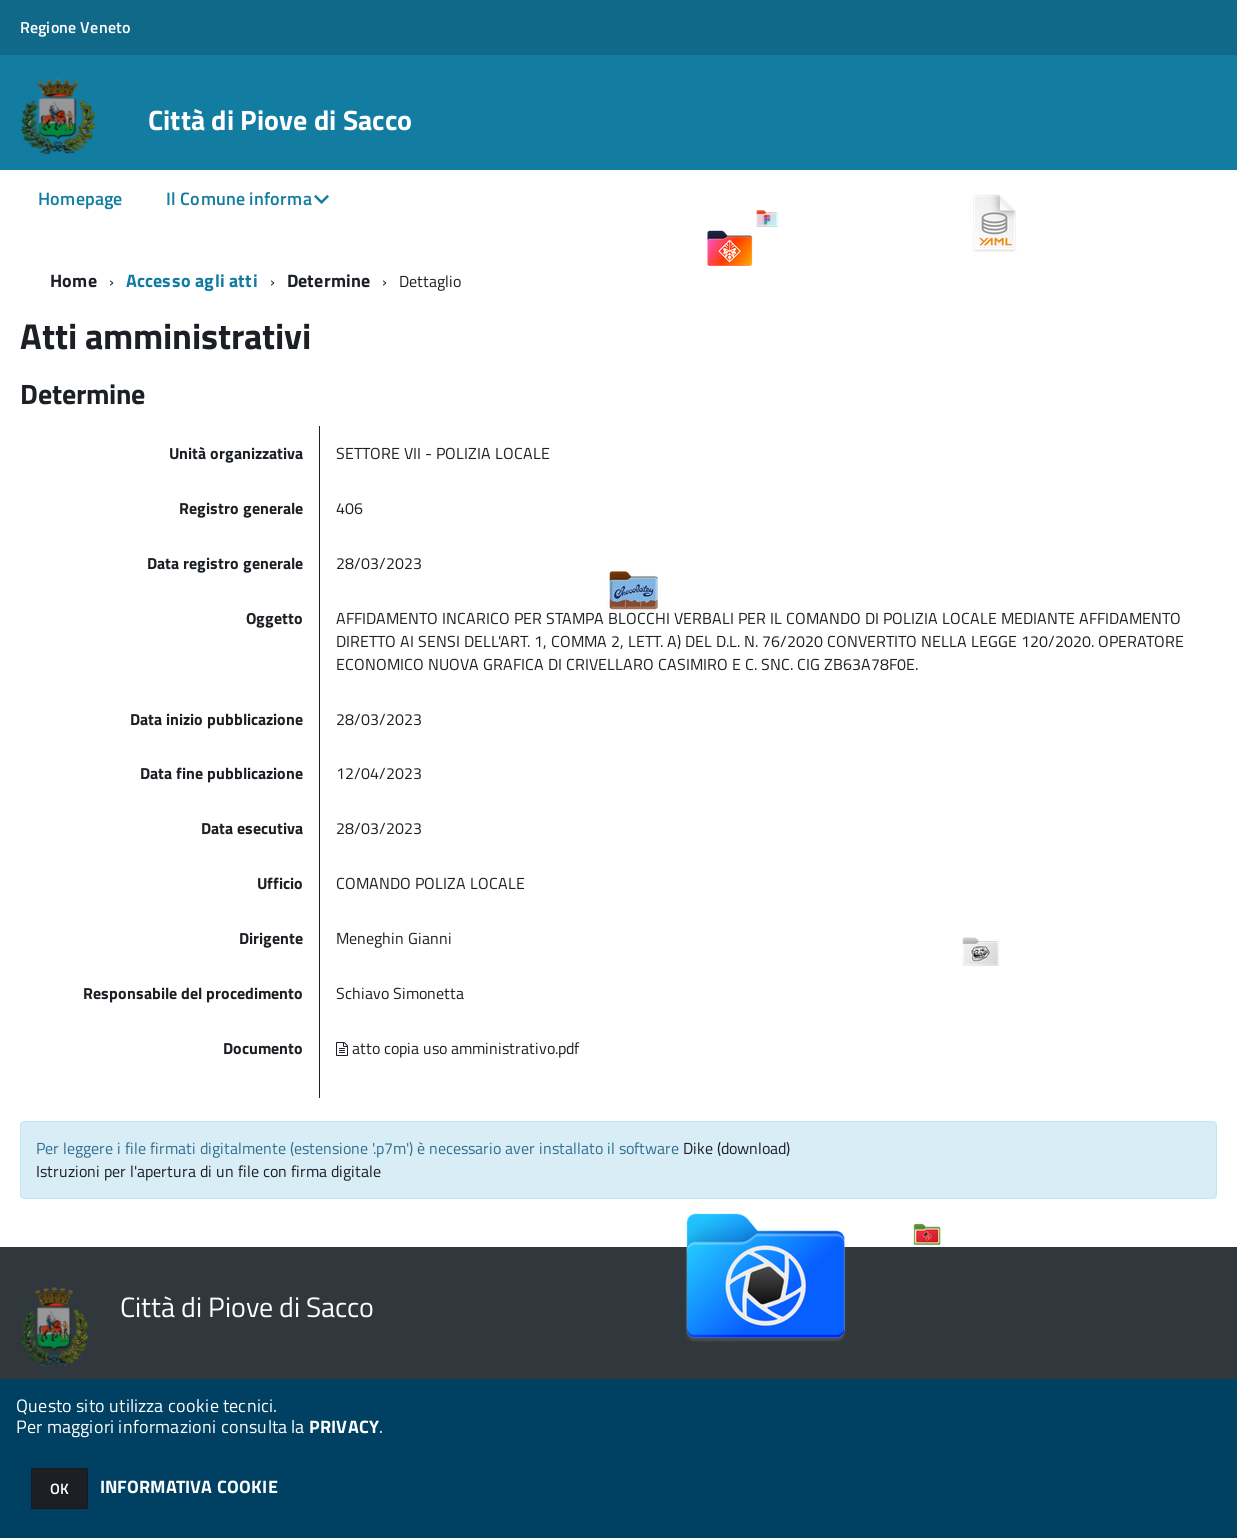 Image resolution: width=1237 pixels, height=1538 pixels. Describe the element at coordinates (994, 223) in the screenshot. I see `a yaml configuration file` at that location.